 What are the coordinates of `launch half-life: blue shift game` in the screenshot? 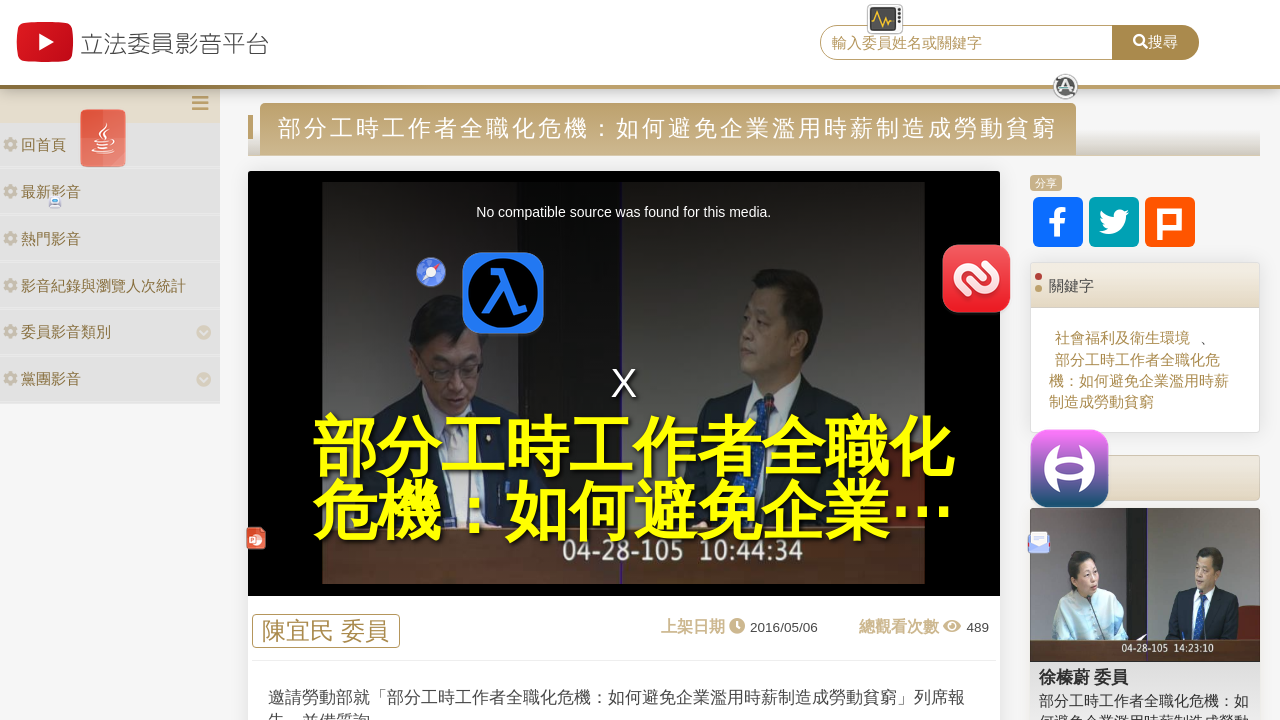 It's located at (503, 293).